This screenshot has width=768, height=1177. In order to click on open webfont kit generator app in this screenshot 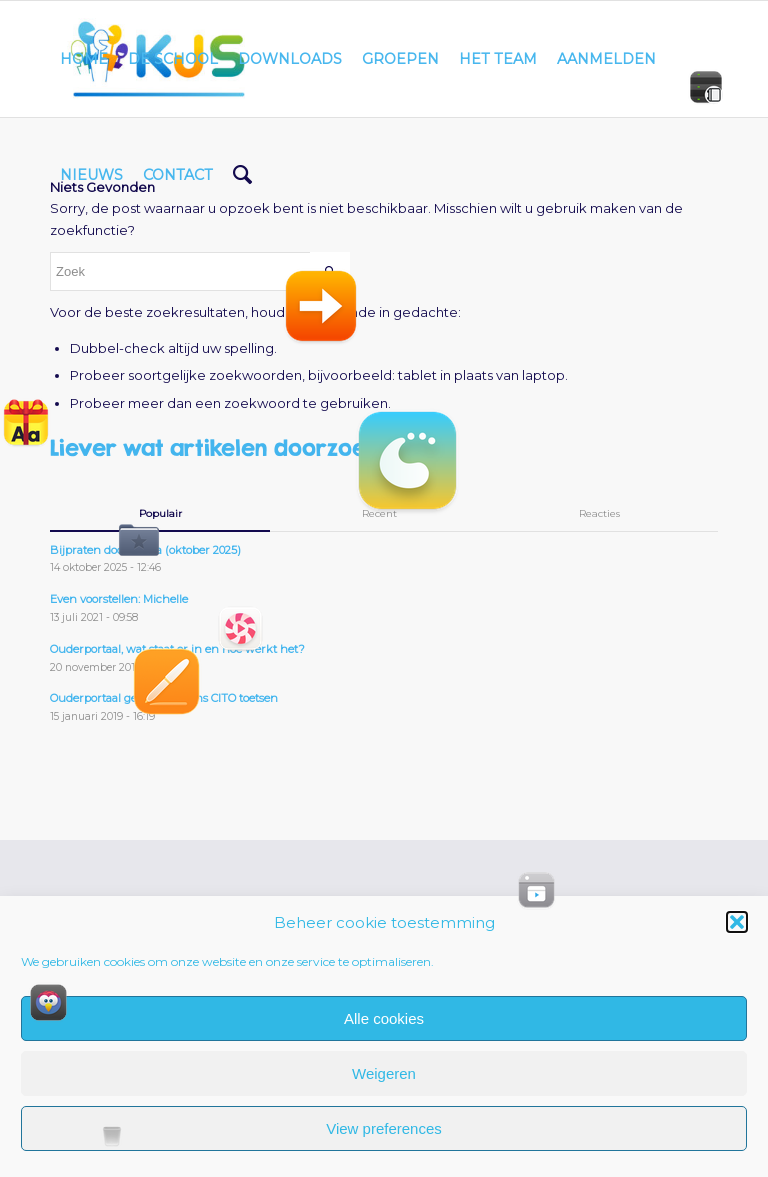, I will do `click(26, 423)`.